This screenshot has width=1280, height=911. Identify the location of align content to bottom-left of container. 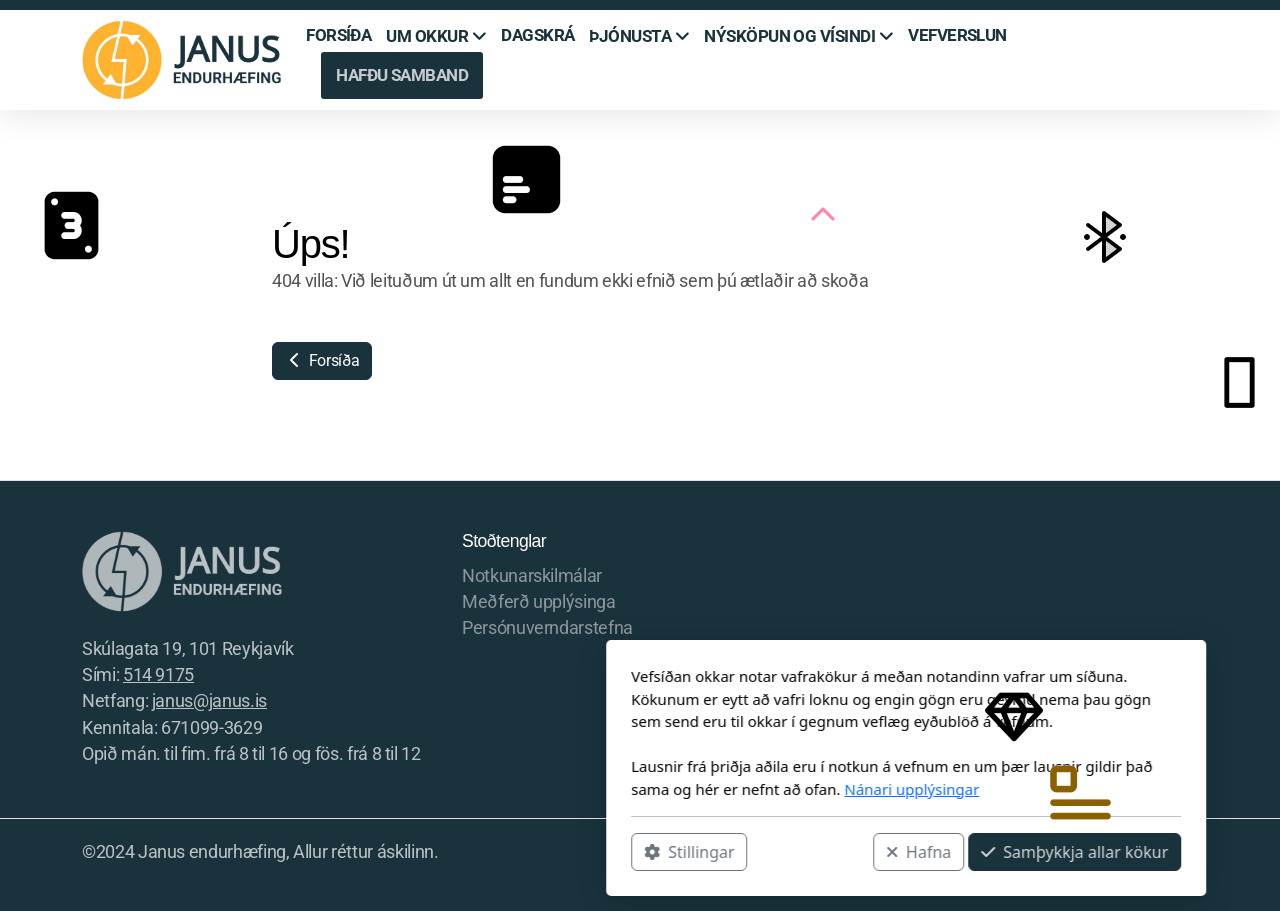
(526, 179).